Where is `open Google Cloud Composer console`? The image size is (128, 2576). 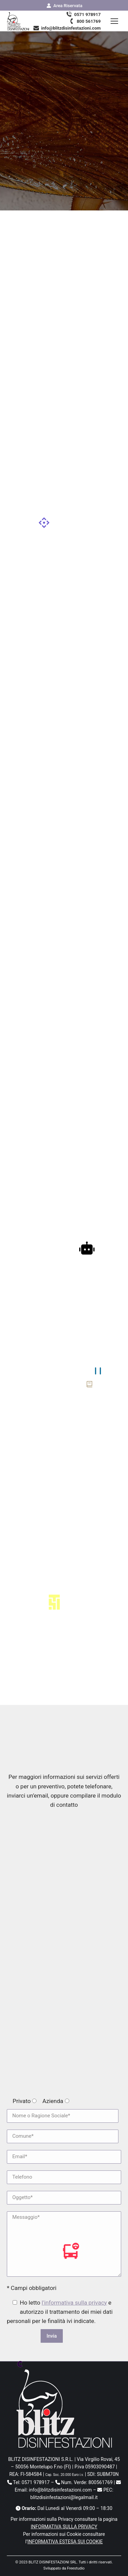
open Google Cloud Composer console is located at coordinates (54, 1602).